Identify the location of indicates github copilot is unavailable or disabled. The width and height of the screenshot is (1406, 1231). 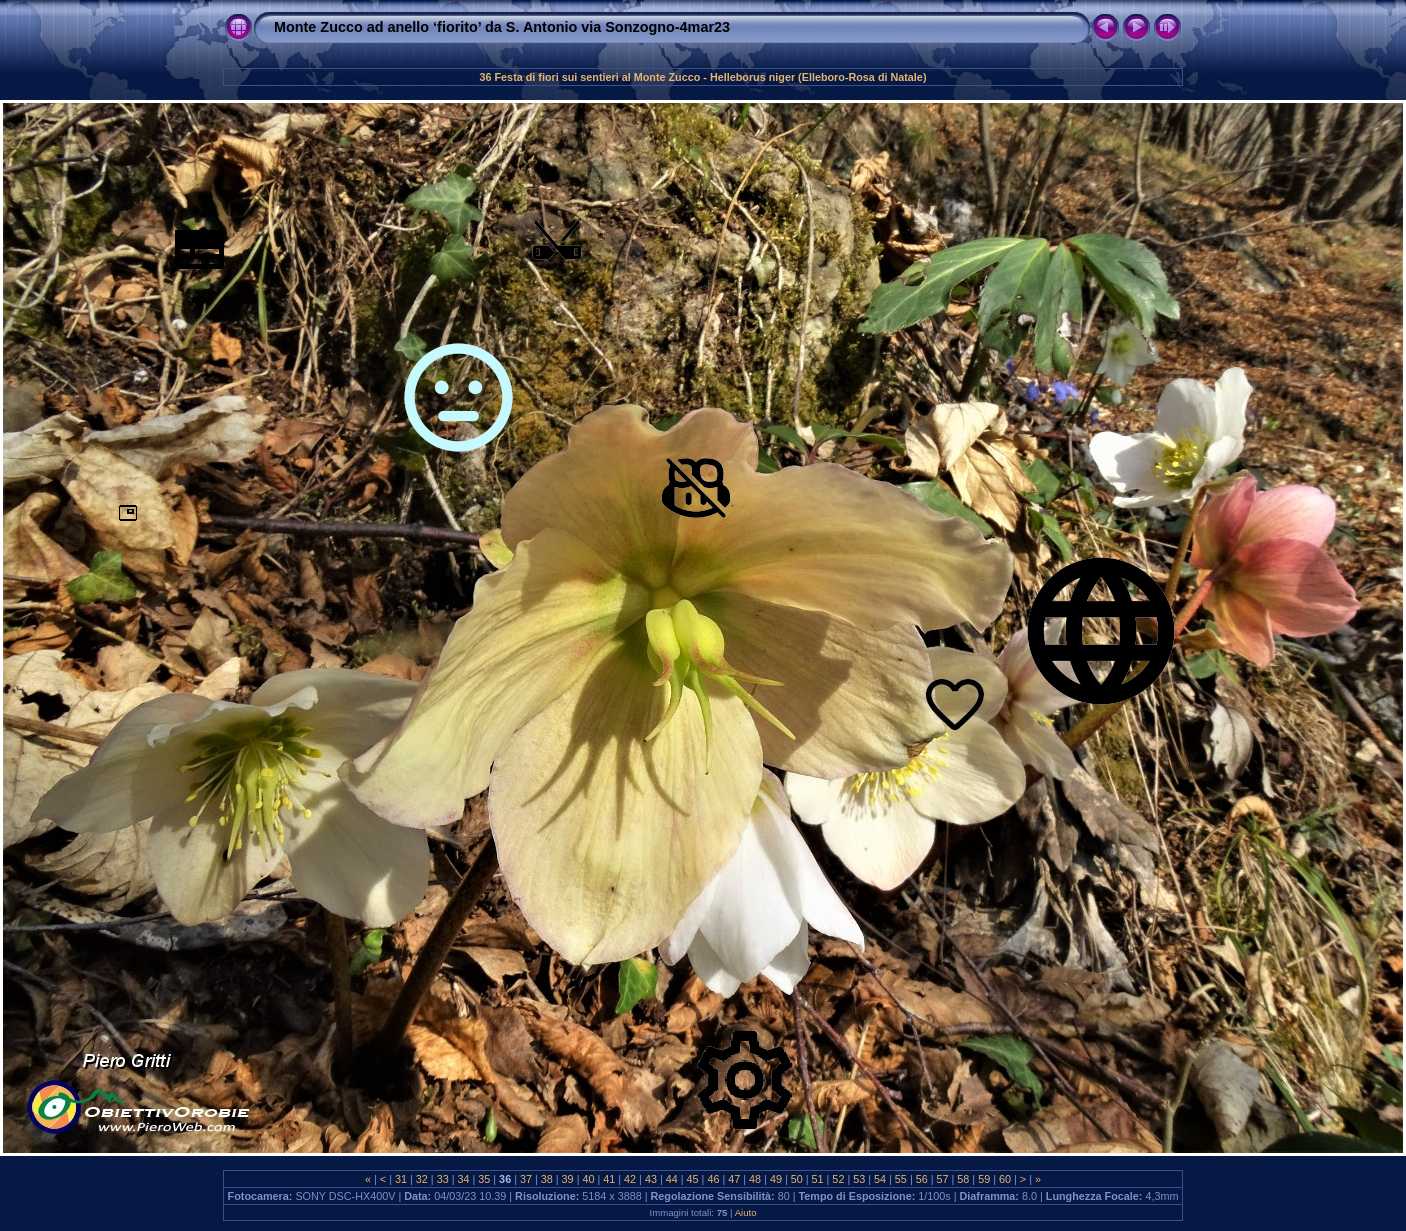
(696, 488).